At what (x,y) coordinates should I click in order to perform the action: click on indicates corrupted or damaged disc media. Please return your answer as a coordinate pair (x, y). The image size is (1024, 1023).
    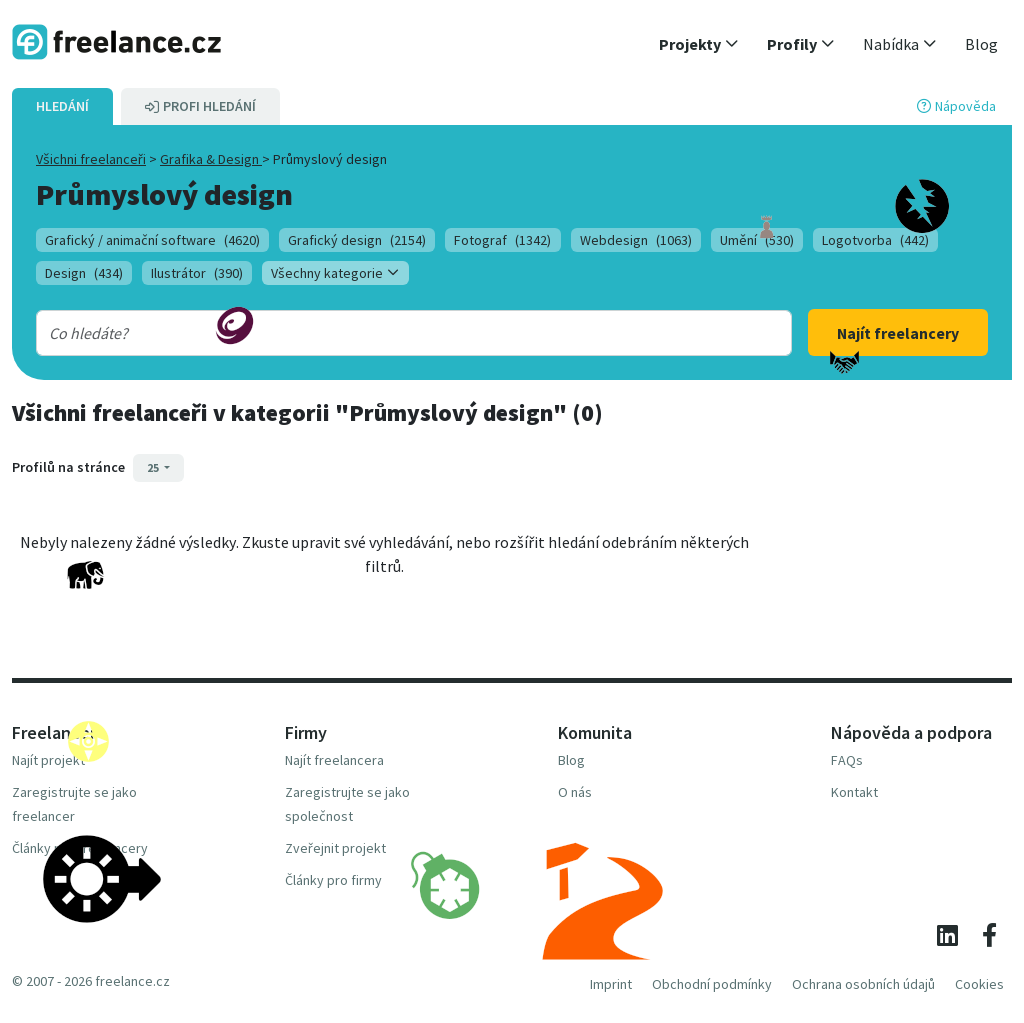
    Looking at the image, I should click on (922, 206).